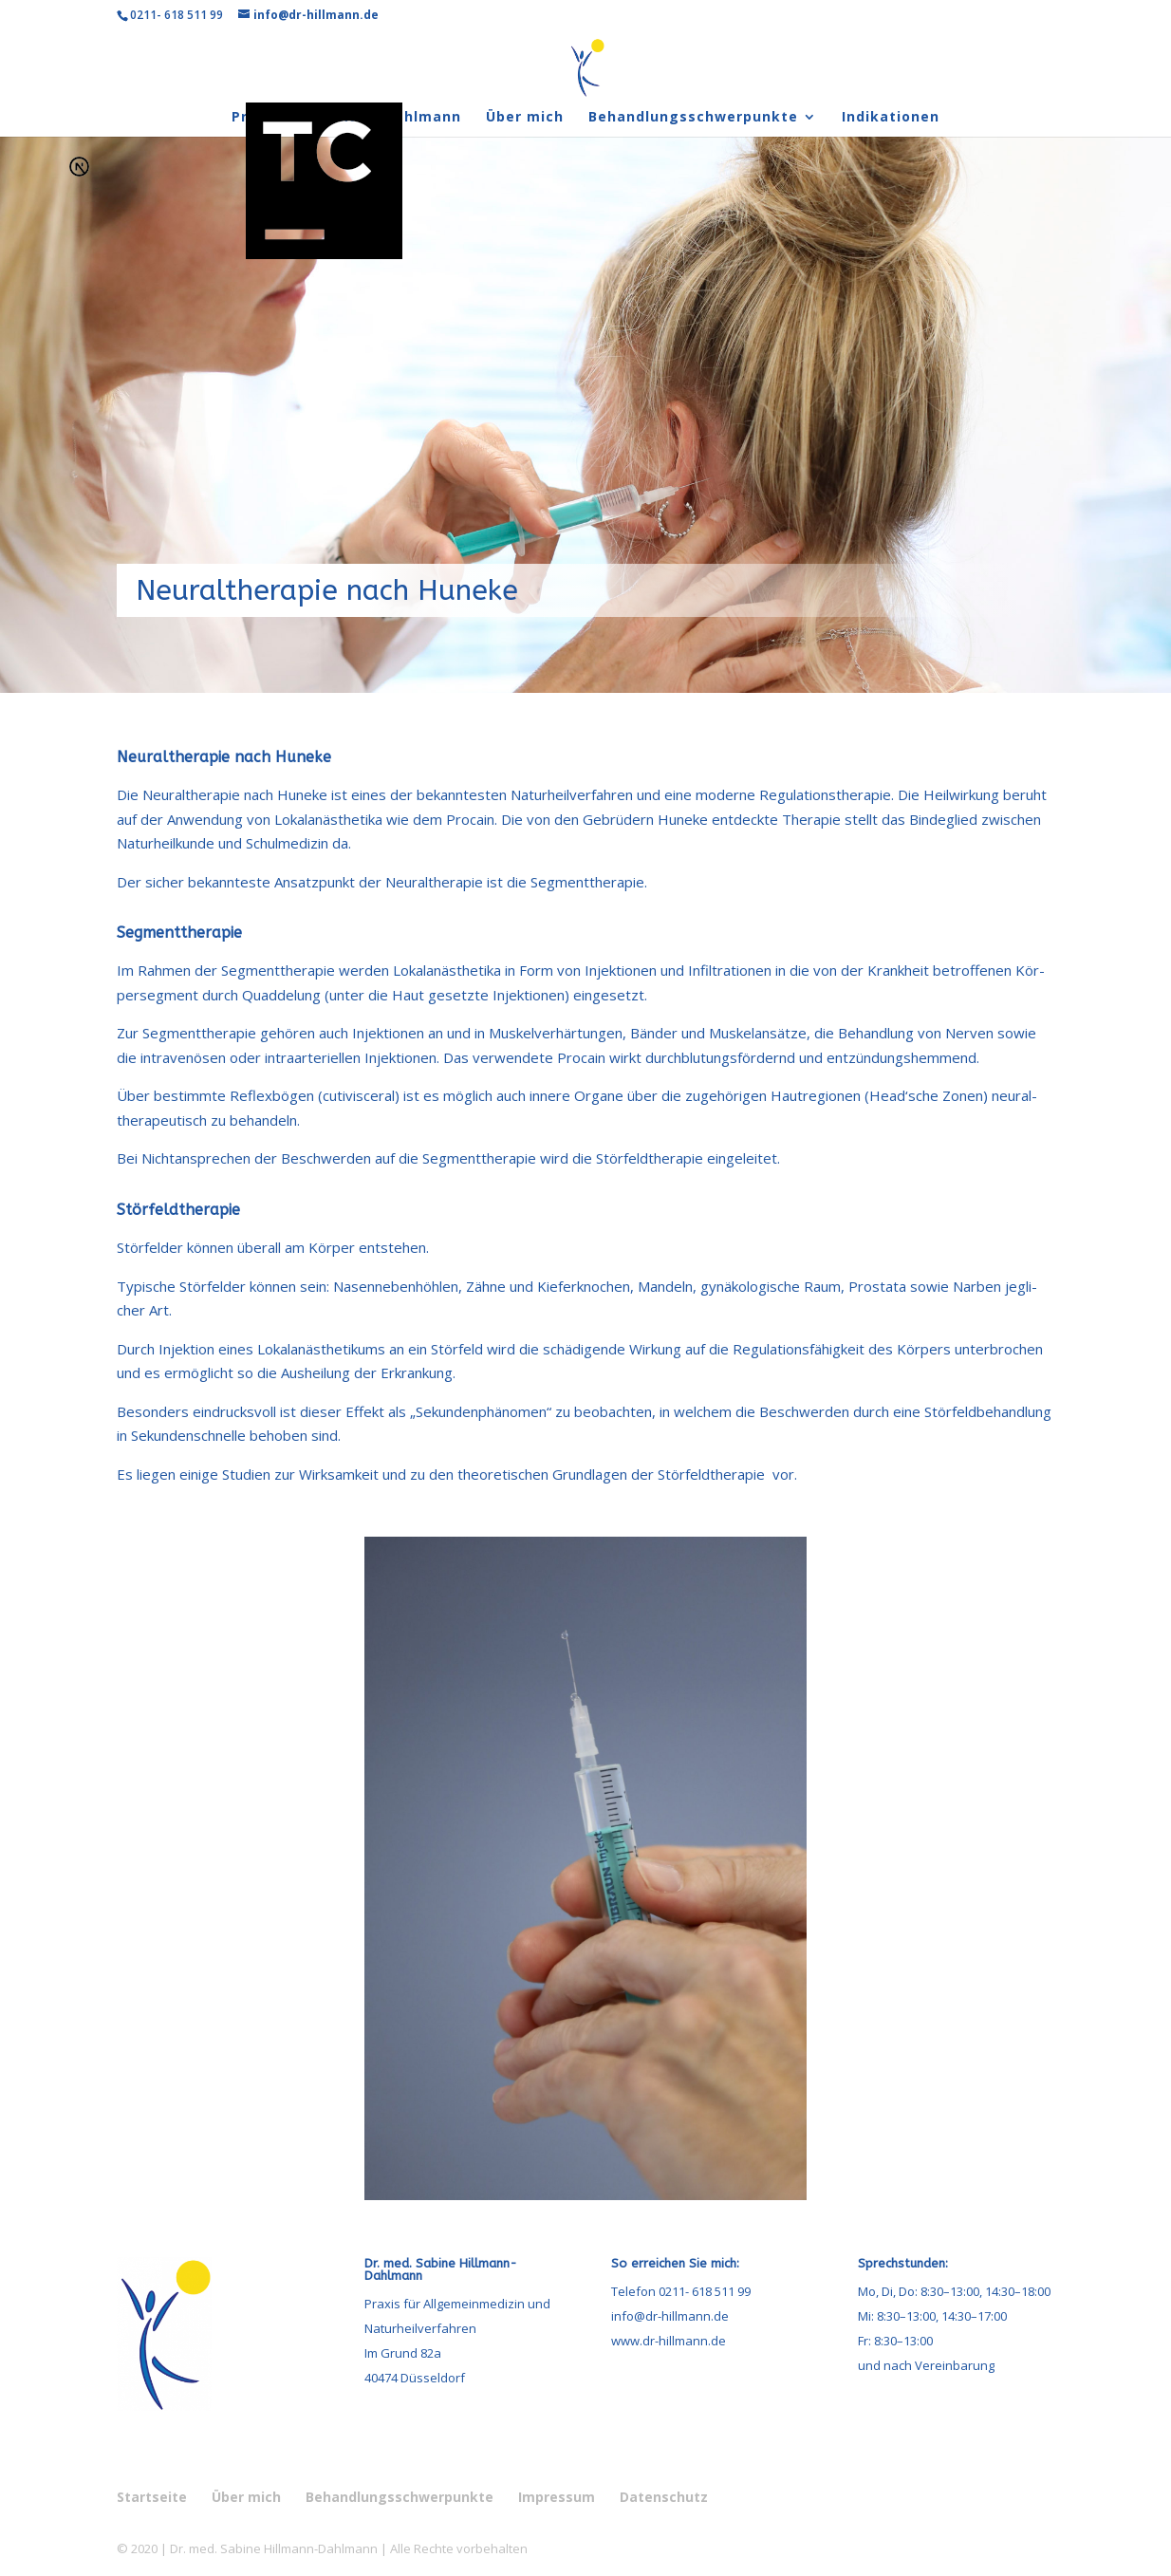 The height and width of the screenshot is (2576, 1171). I want to click on Next.js framework logo, so click(79, 166).